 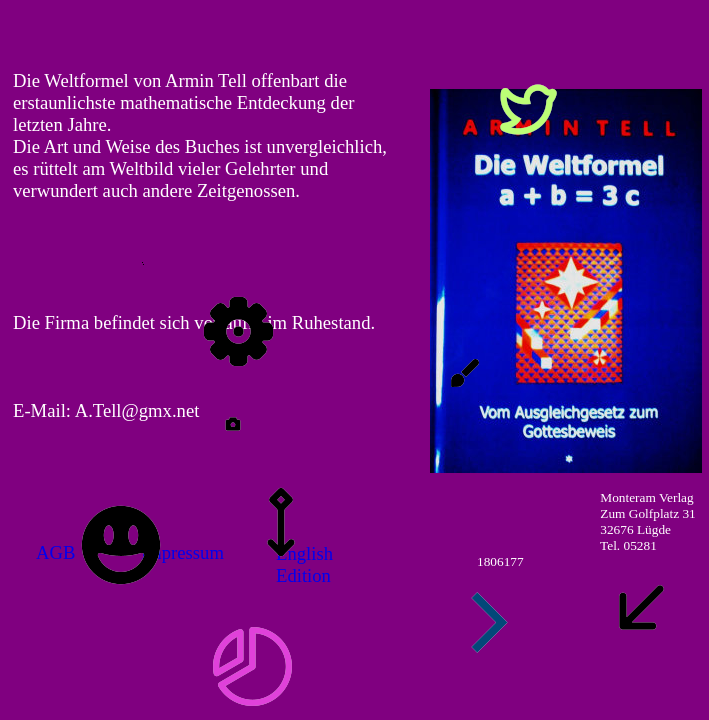 What do you see at coordinates (281, 522) in the screenshot?
I see `move item down in a list or sequence` at bounding box center [281, 522].